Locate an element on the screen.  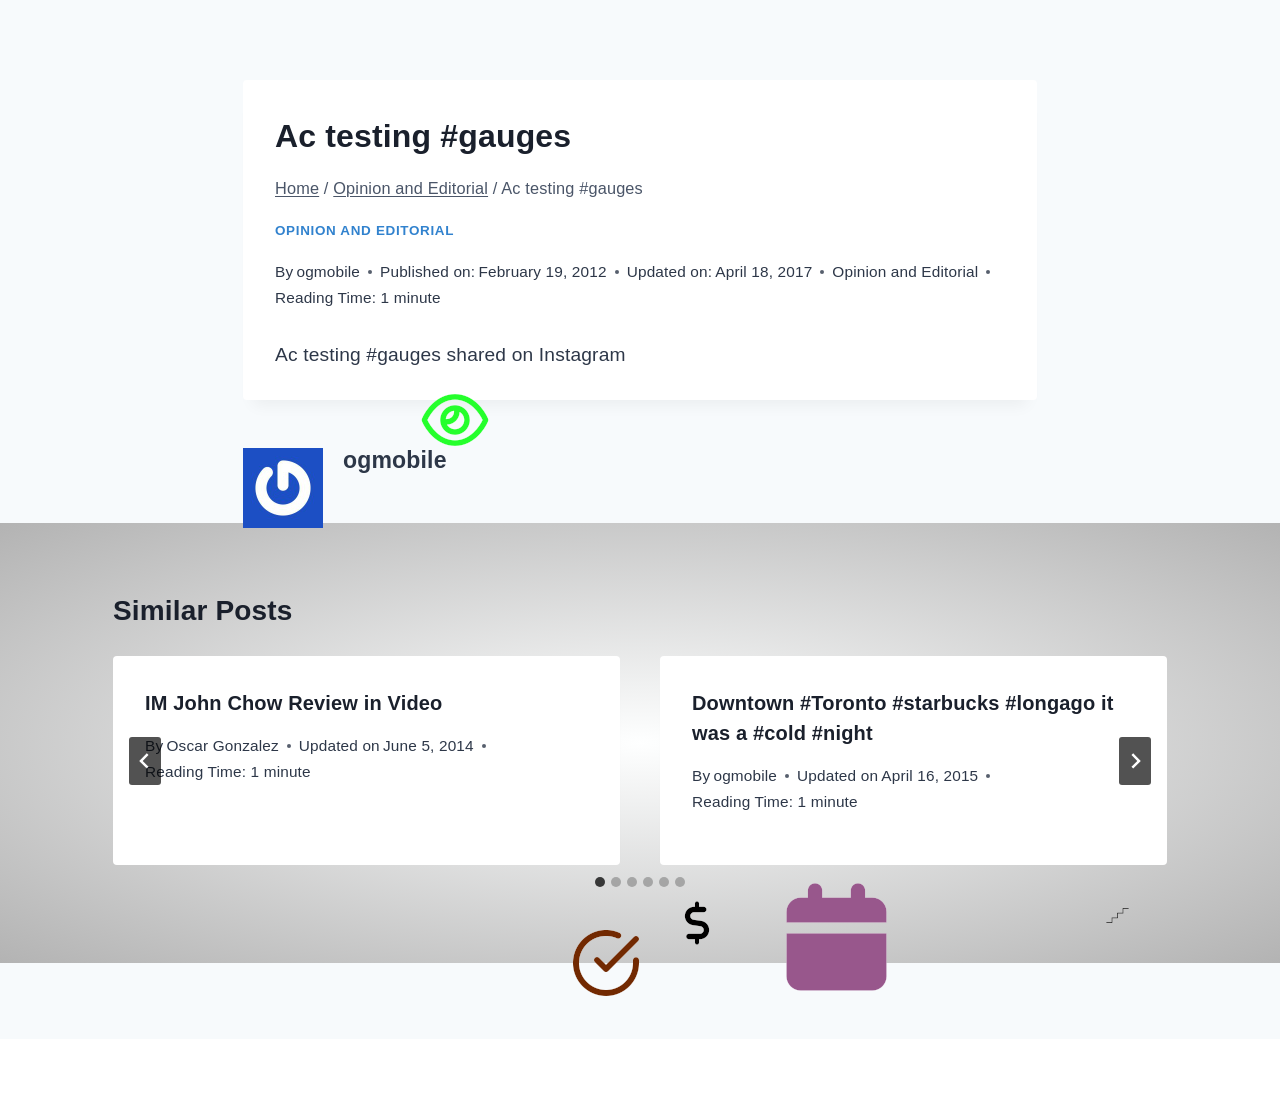
view step-by-step instructions or progress is located at coordinates (1117, 915).